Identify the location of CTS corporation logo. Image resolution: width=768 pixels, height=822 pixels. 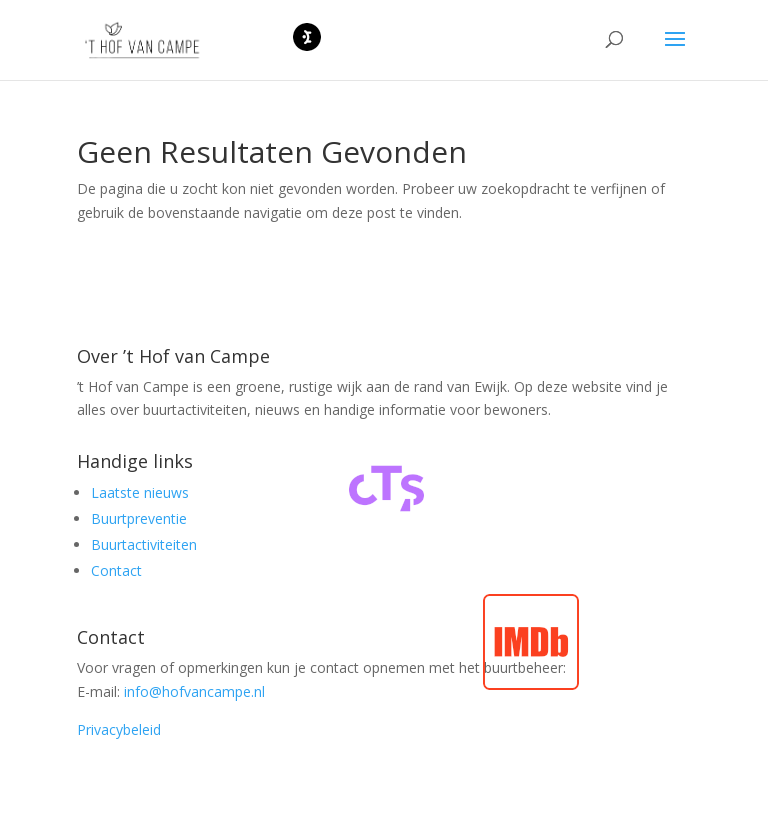
(386, 488).